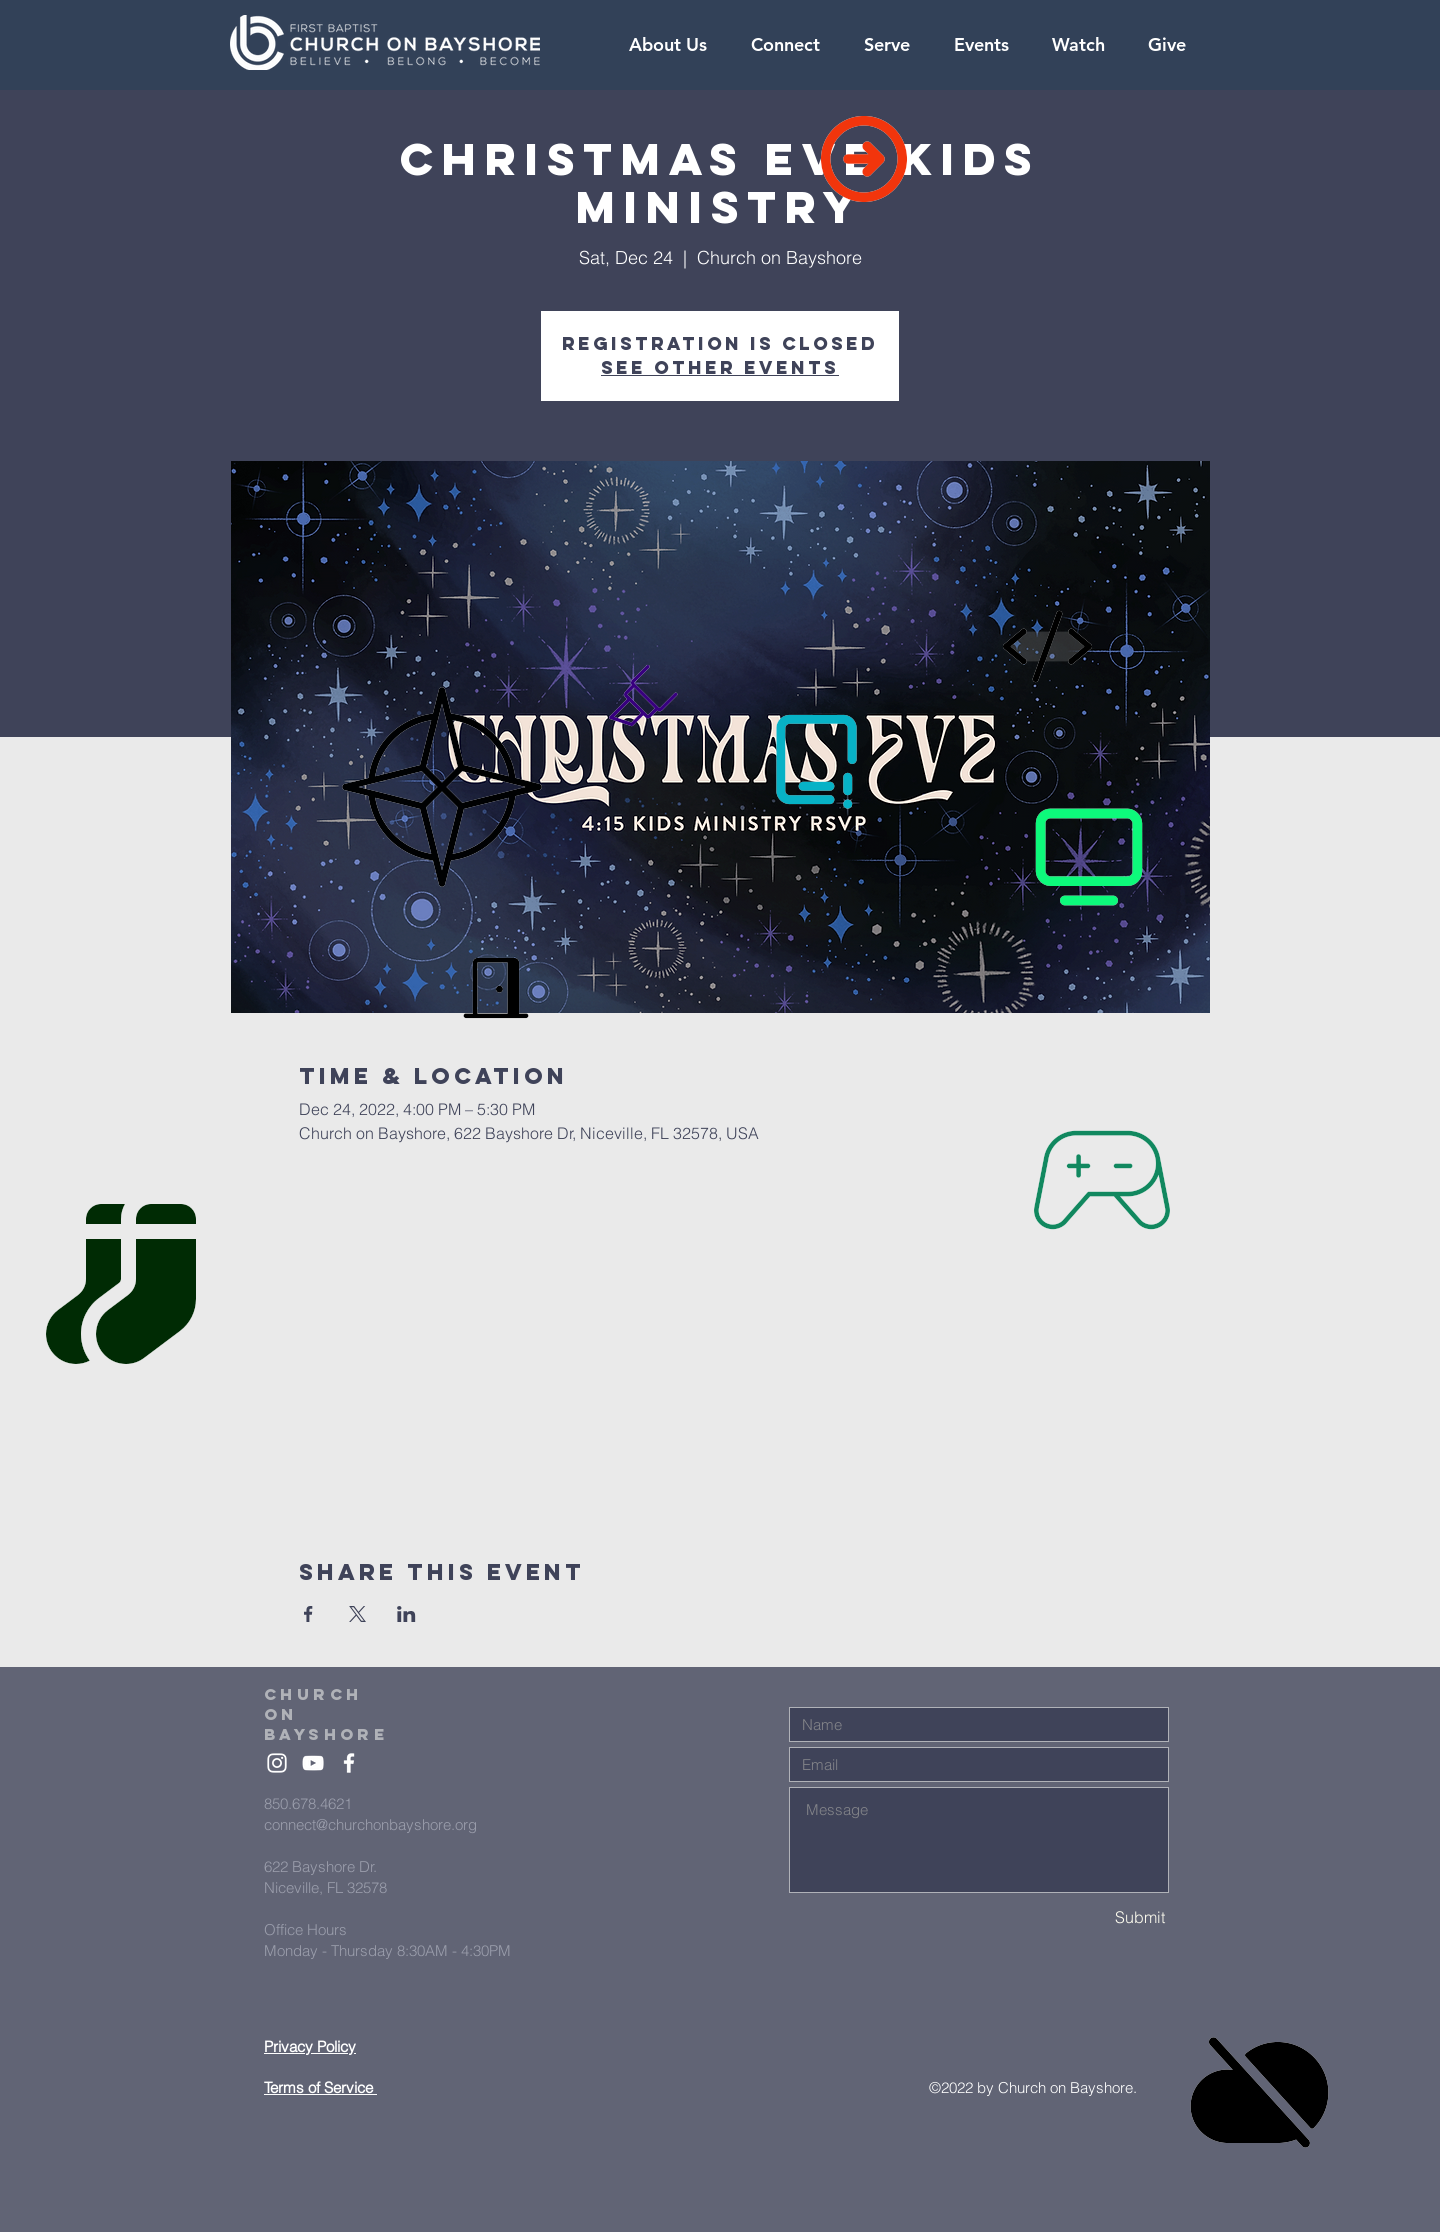 This screenshot has height=2232, width=1440. I want to click on access tv or display settings, so click(1089, 857).